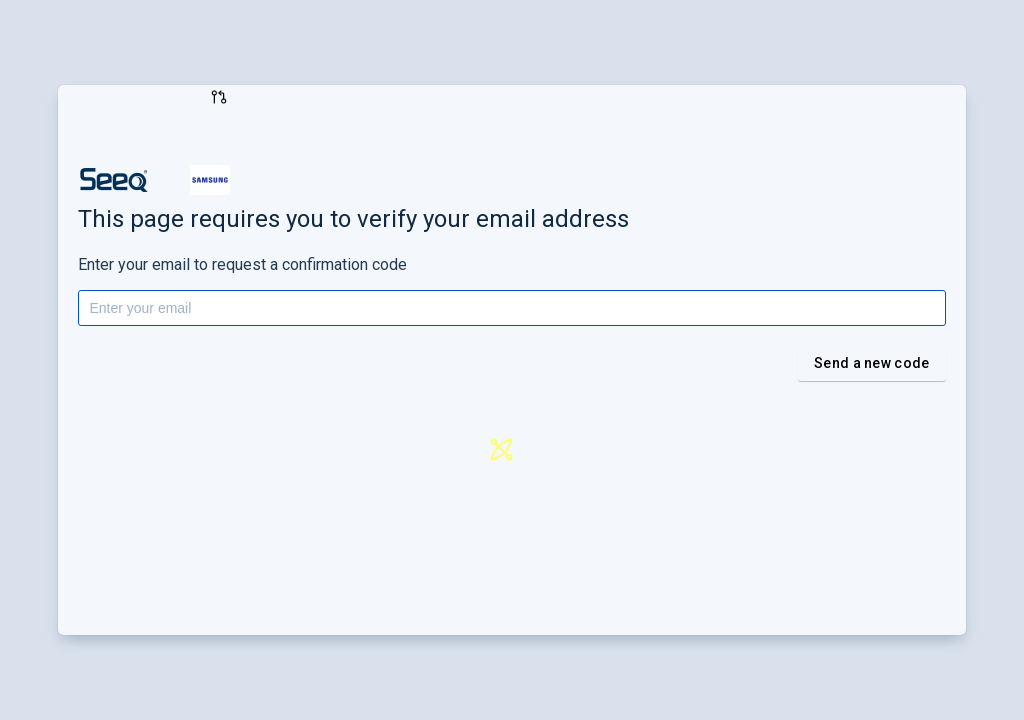 The image size is (1024, 720). Describe the element at coordinates (501, 449) in the screenshot. I see `access kayaking or water sports activities` at that location.